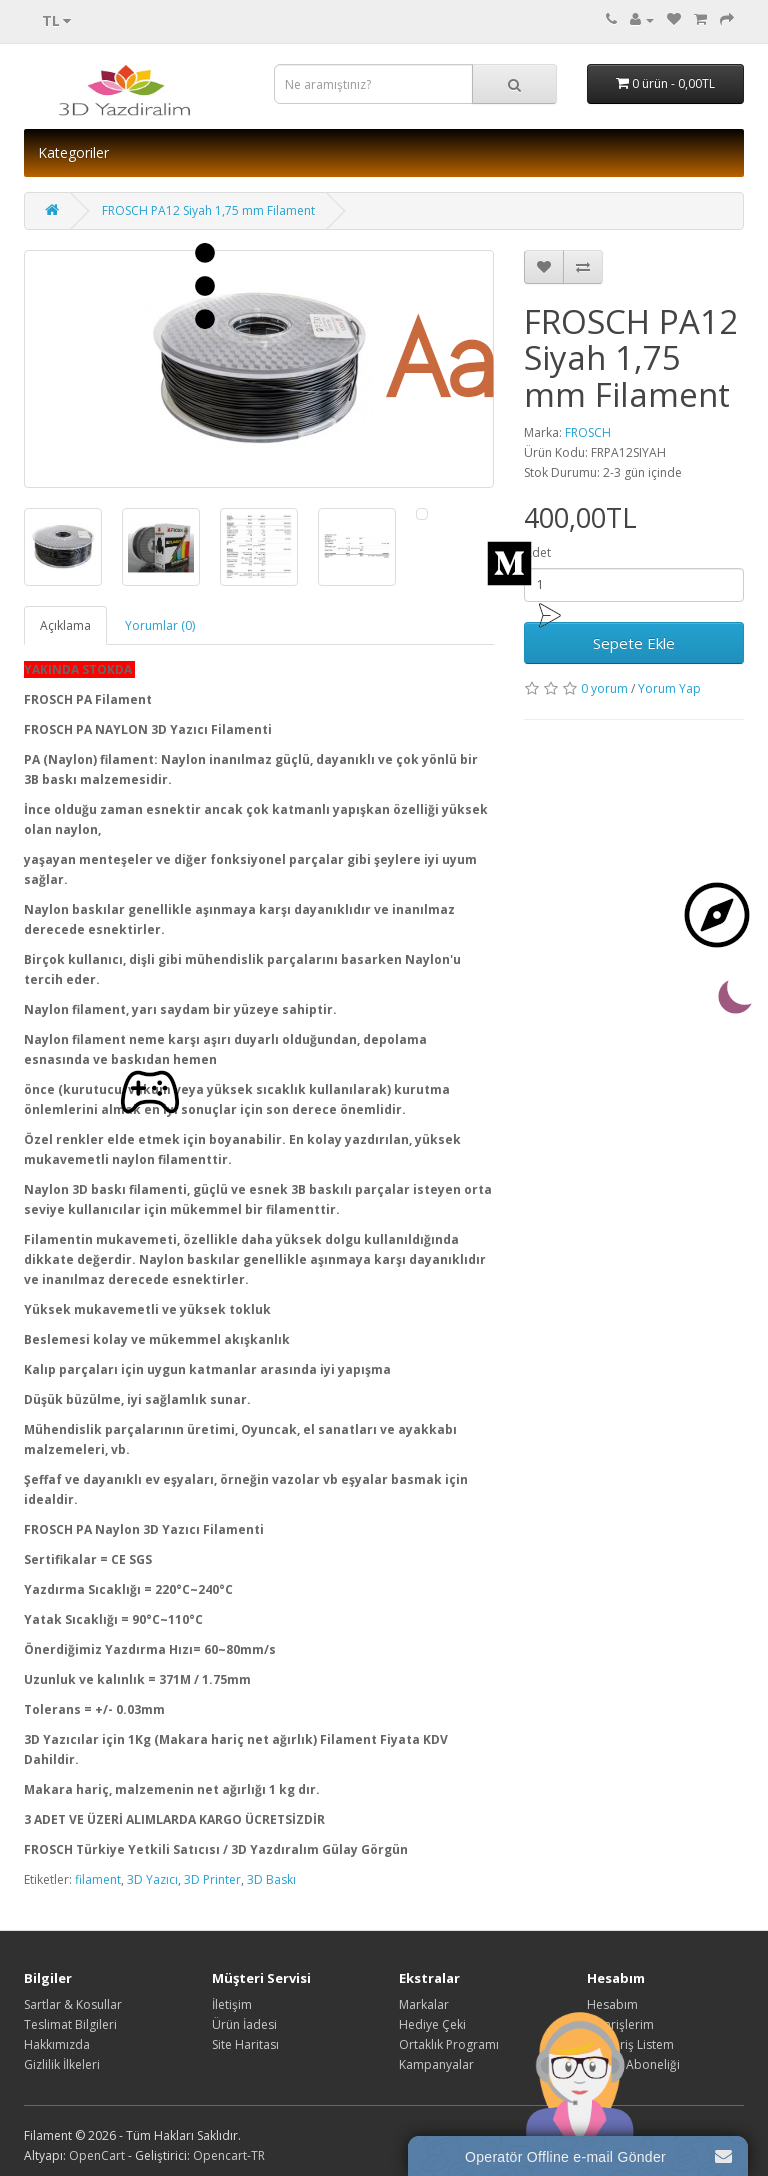  I want to click on toggle dark mode, so click(735, 997).